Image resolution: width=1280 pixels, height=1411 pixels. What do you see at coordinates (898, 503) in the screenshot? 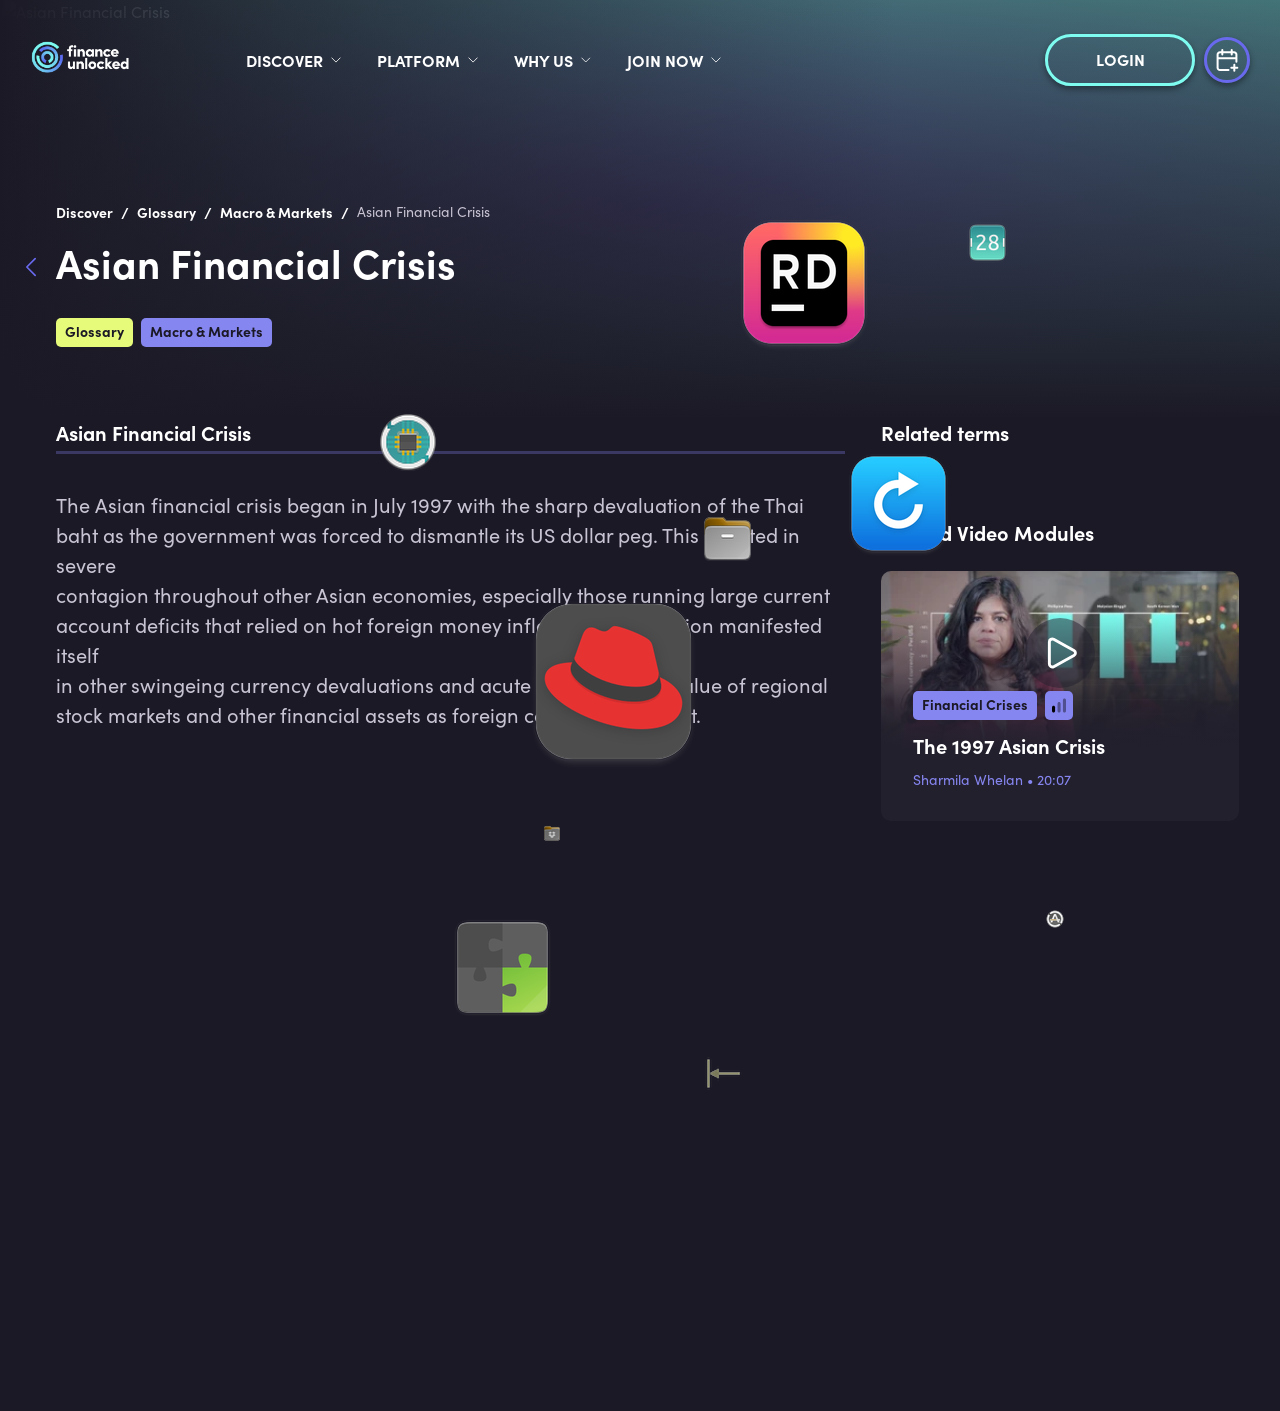
I see `restart the system or application` at bounding box center [898, 503].